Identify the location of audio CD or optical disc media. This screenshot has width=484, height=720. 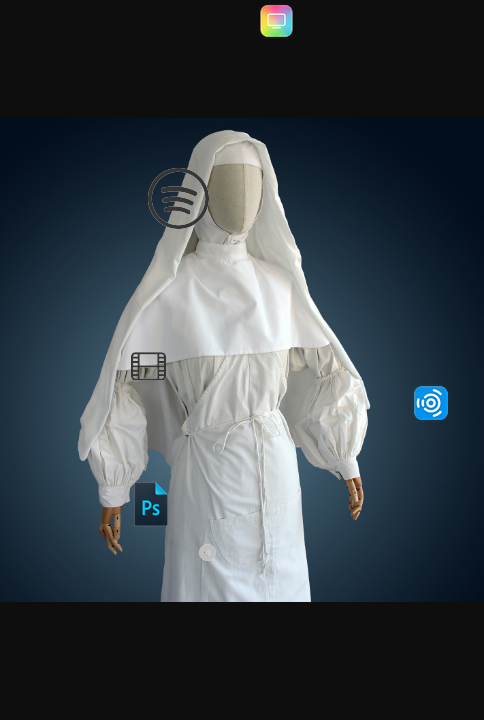
(207, 552).